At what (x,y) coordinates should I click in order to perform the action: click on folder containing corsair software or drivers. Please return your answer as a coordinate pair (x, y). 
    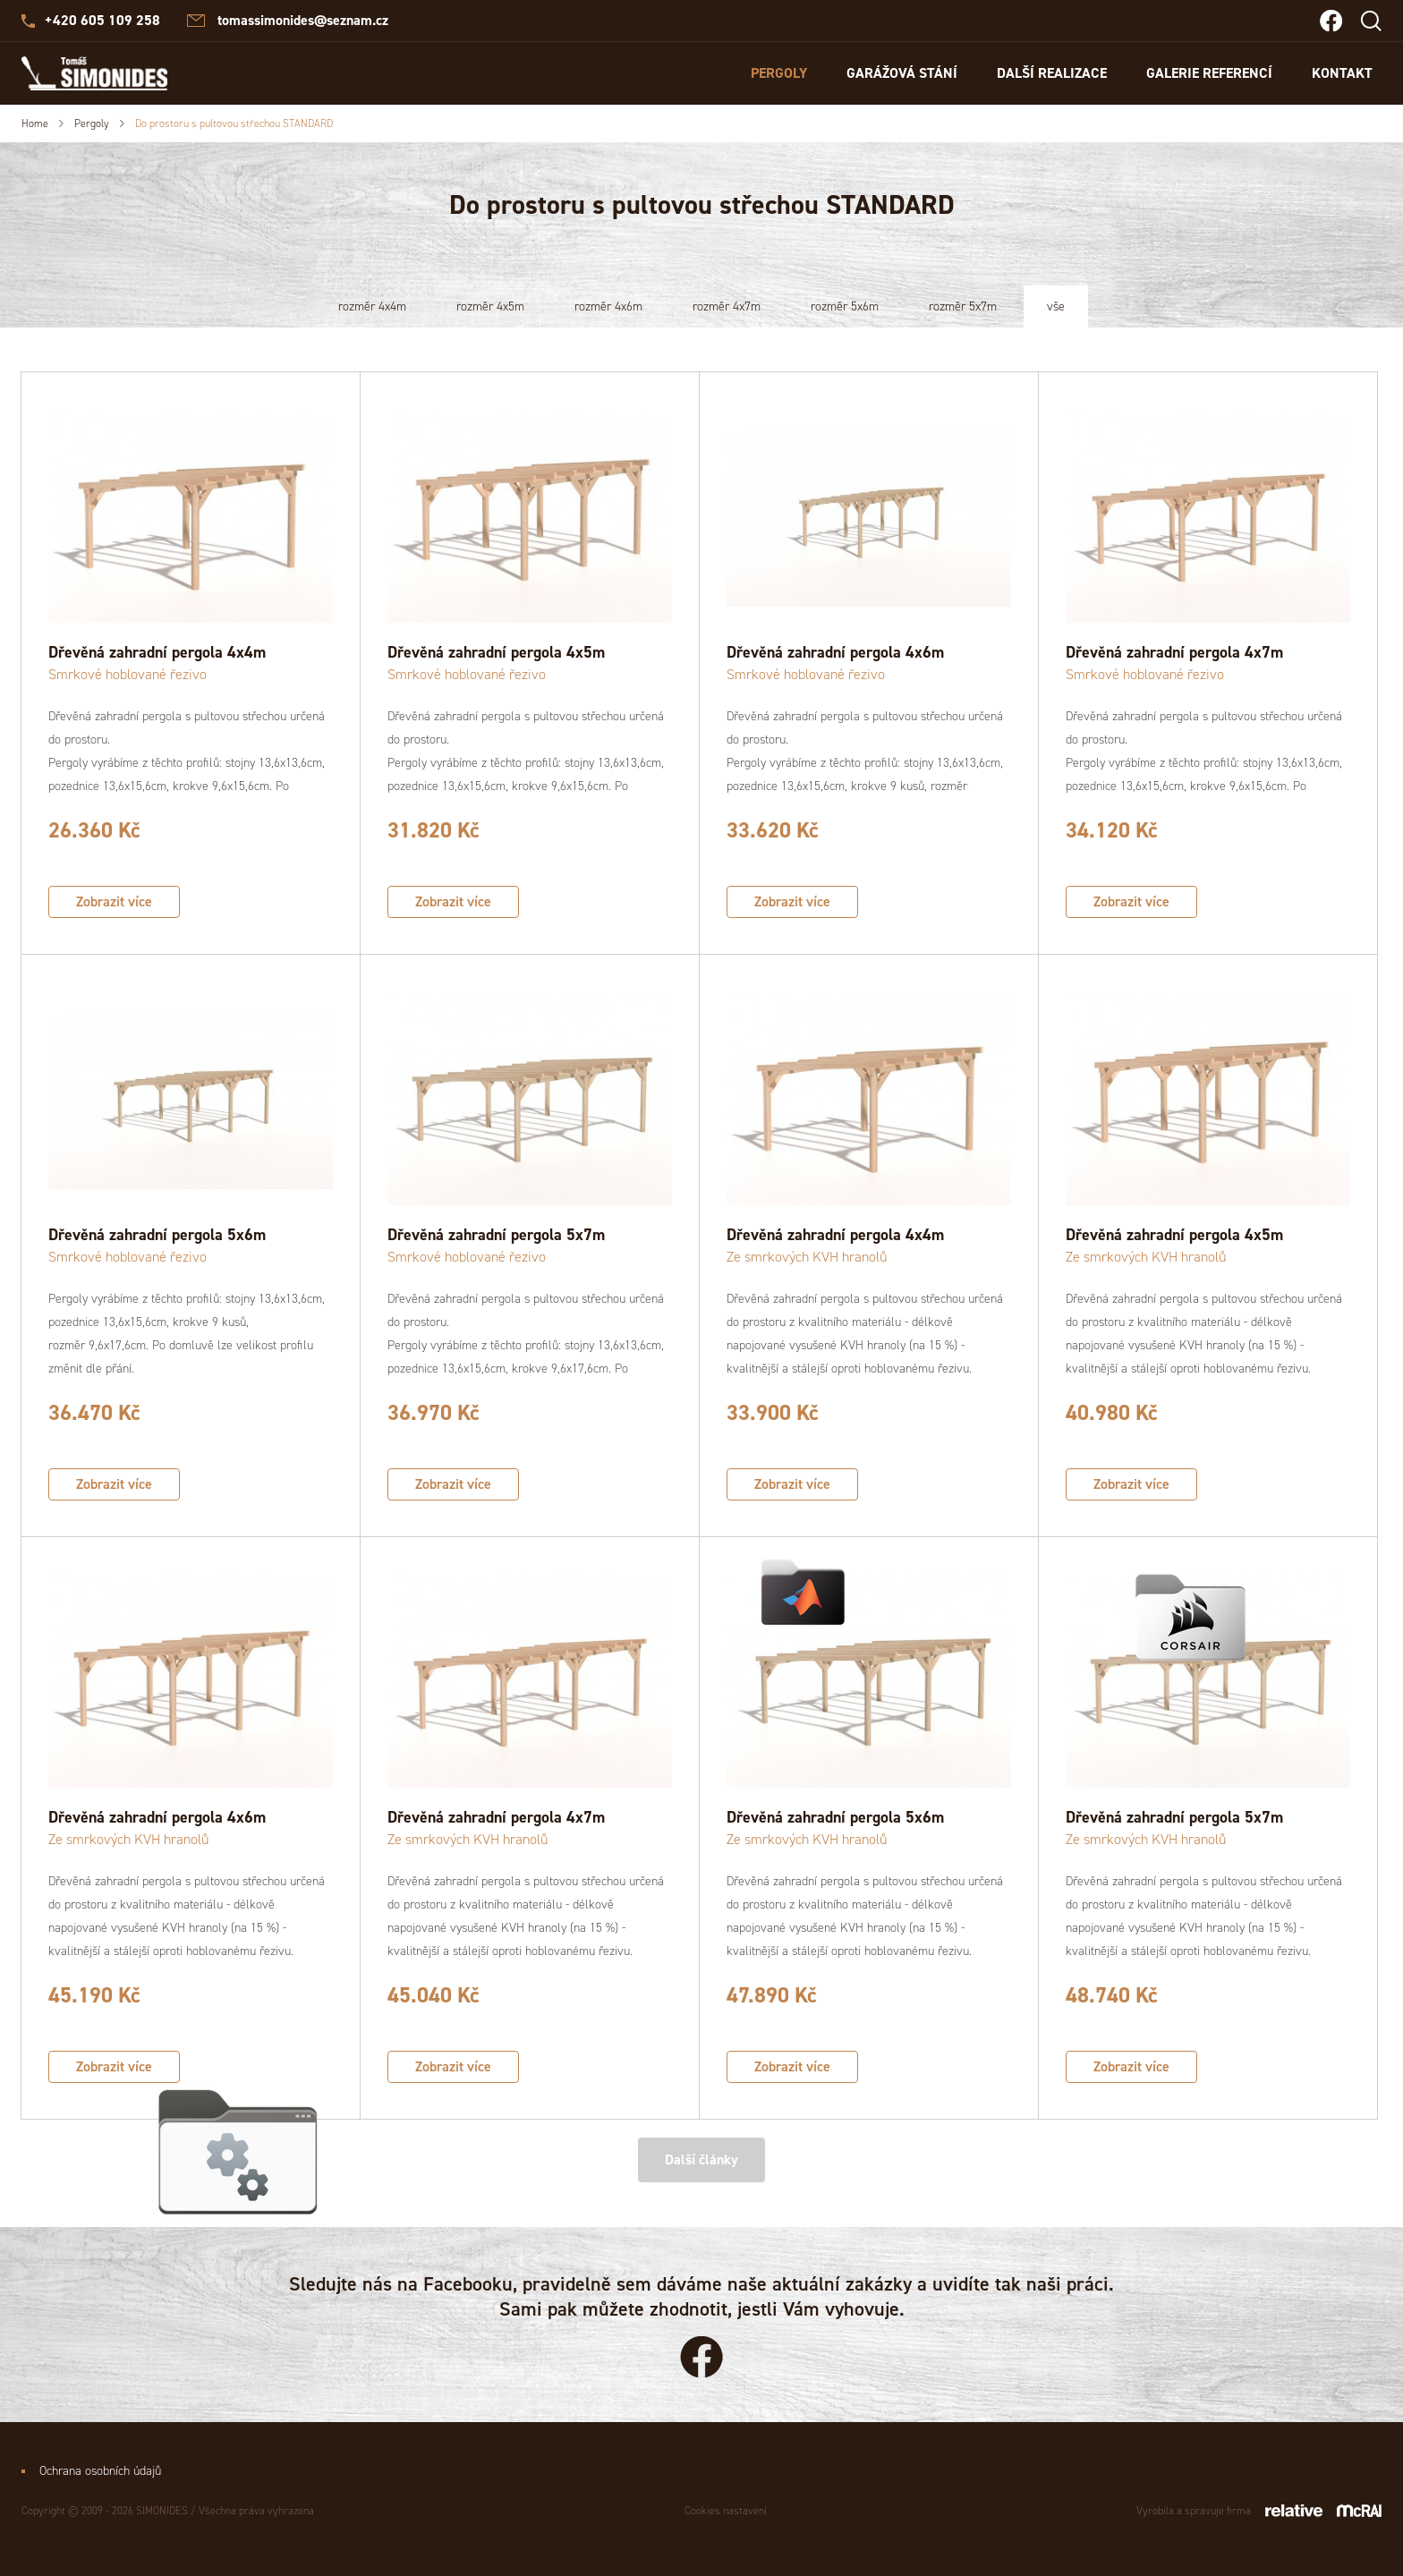
    Looking at the image, I should click on (1190, 1620).